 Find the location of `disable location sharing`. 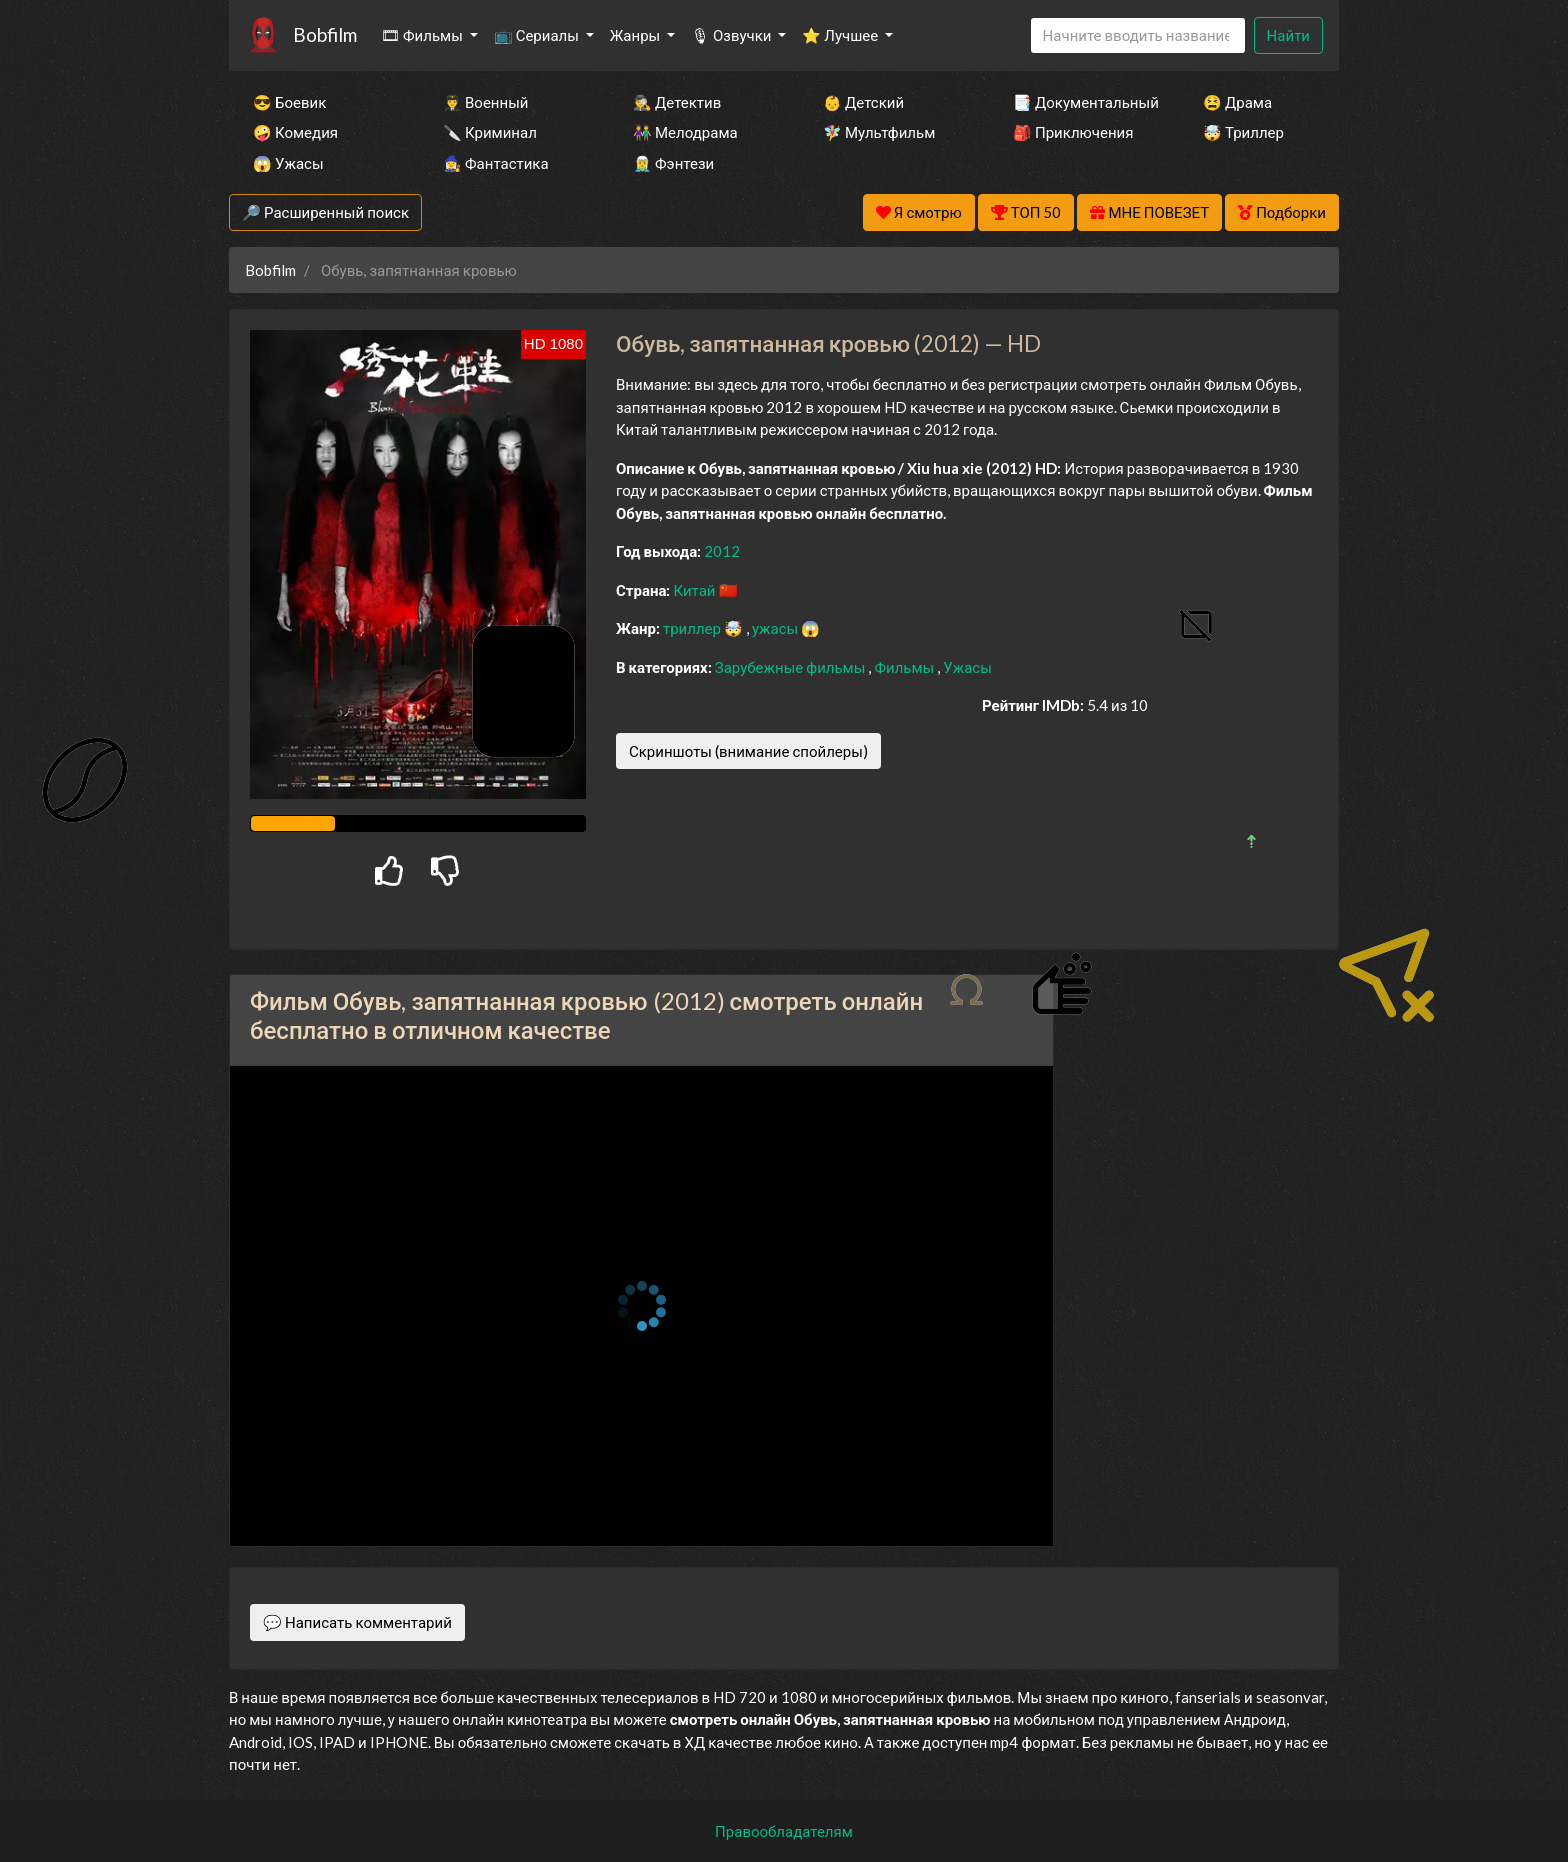

disable location sharing is located at coordinates (1385, 973).